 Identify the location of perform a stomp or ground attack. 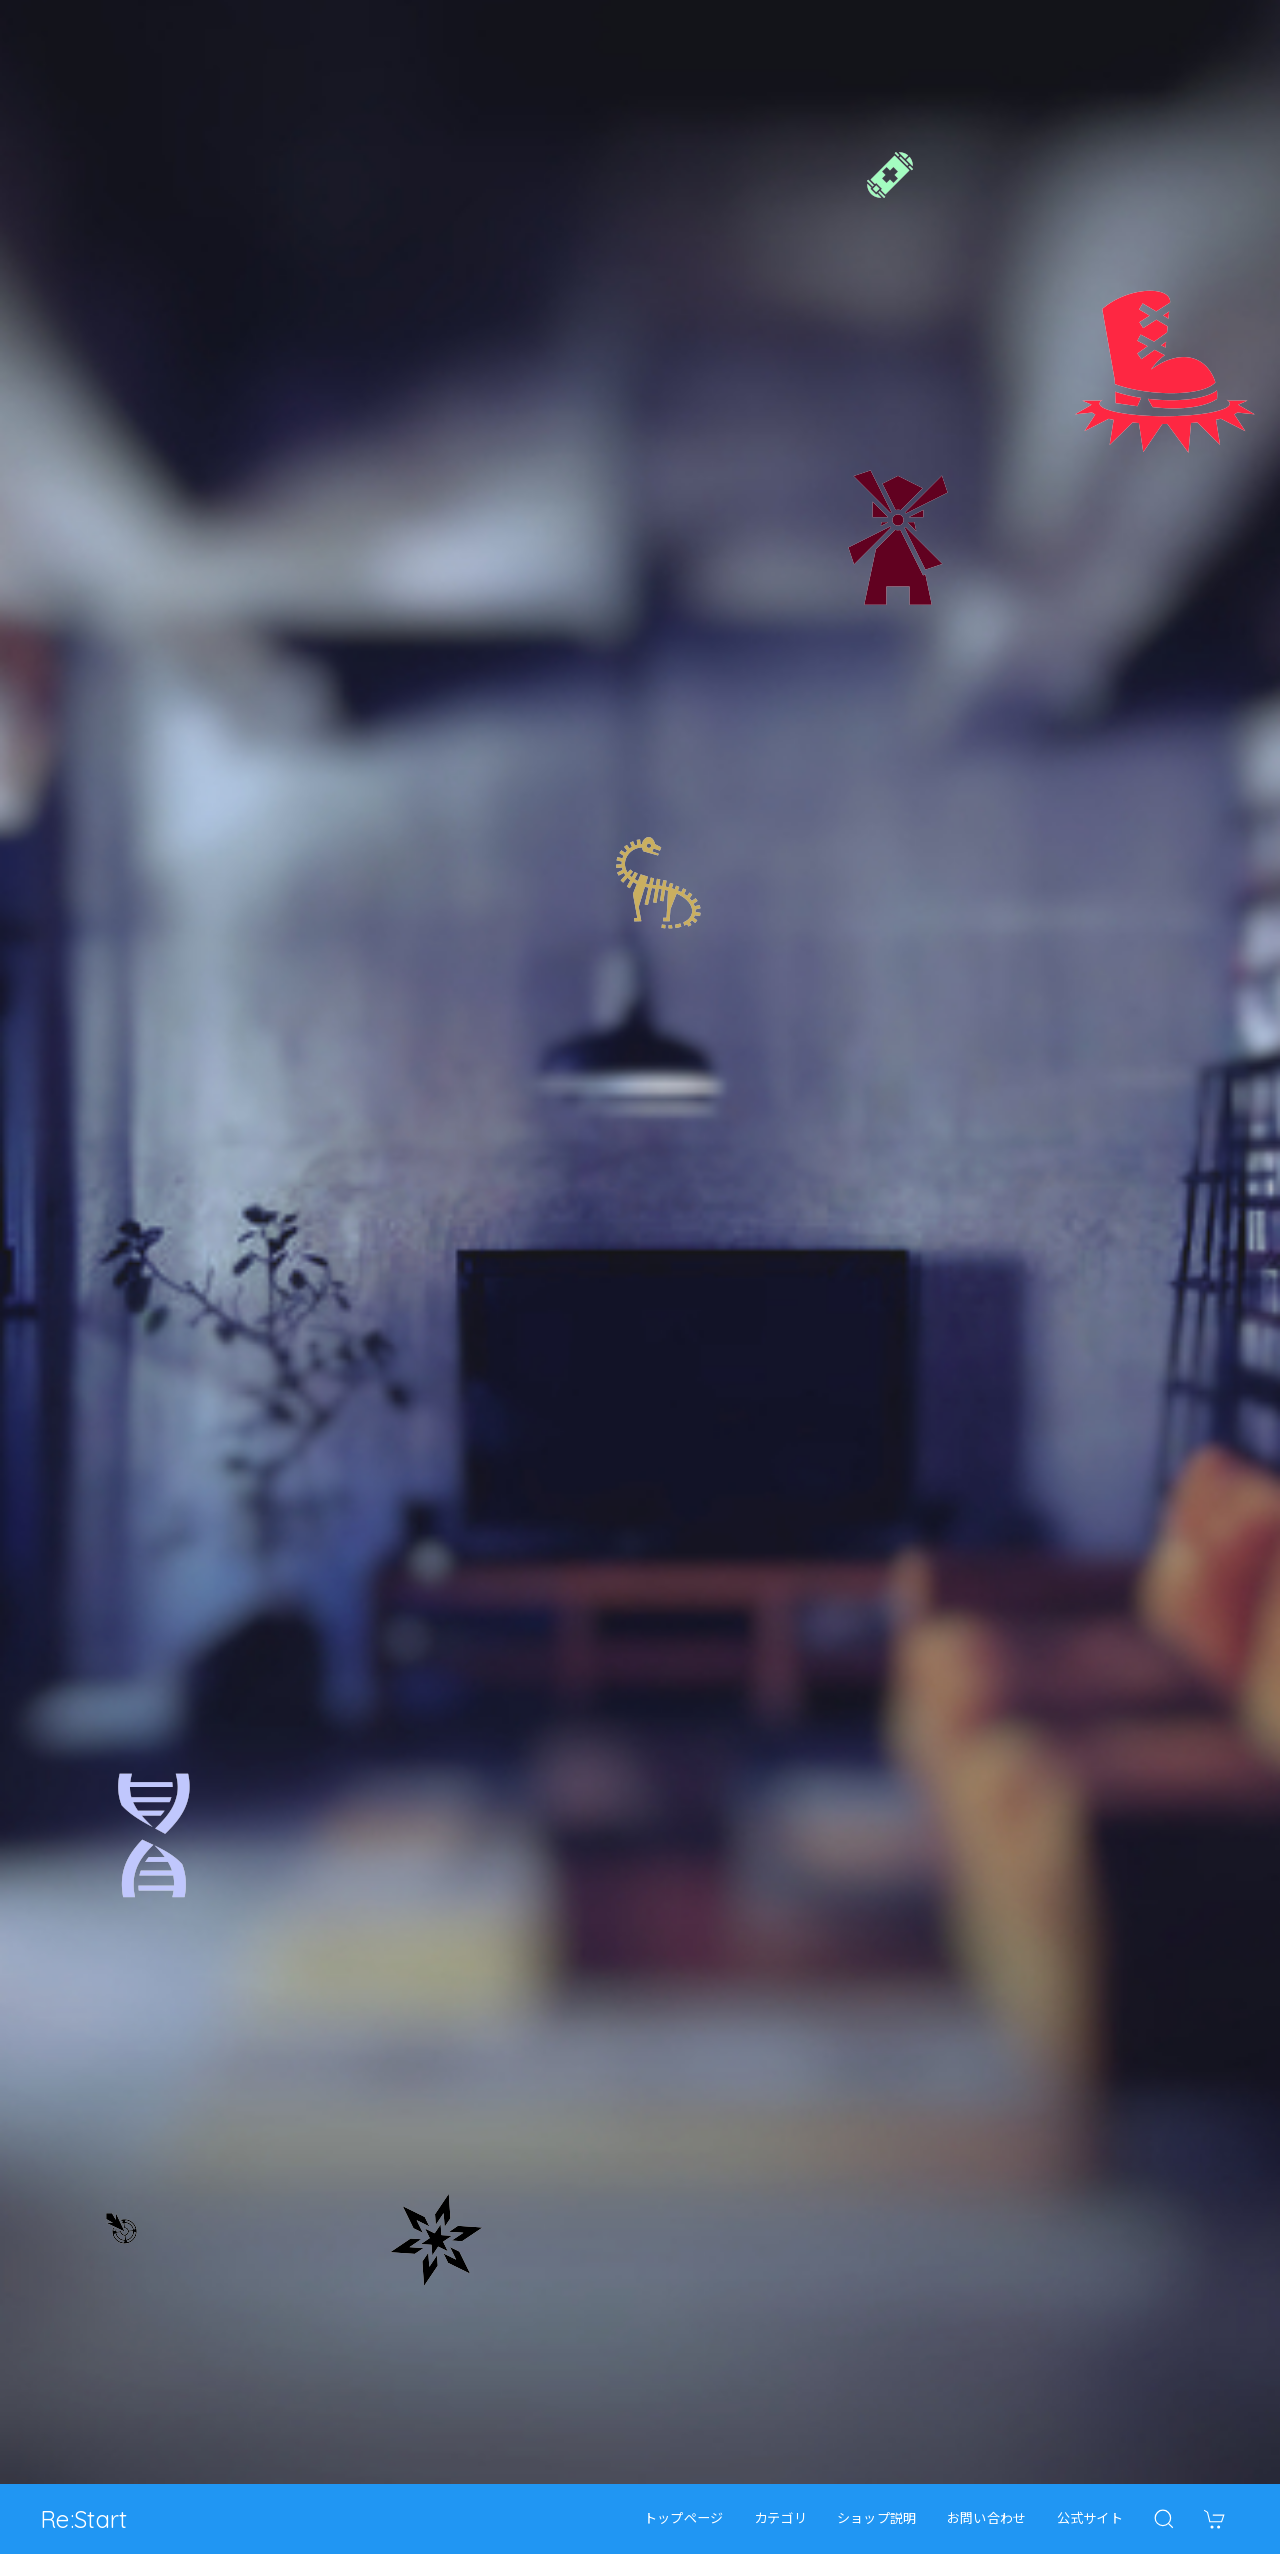
(1165, 373).